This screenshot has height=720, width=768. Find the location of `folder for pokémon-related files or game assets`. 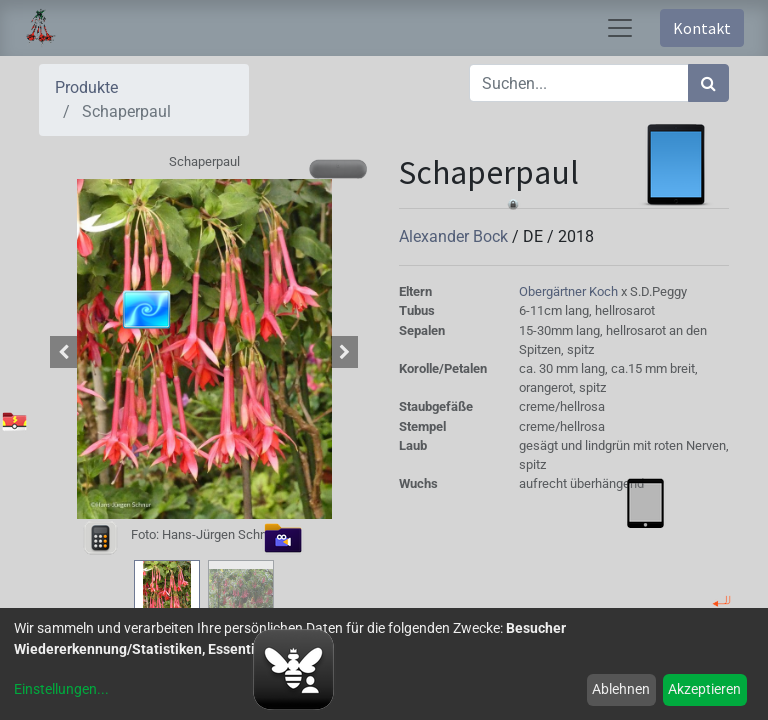

folder for pokémon-related files or game assets is located at coordinates (14, 422).